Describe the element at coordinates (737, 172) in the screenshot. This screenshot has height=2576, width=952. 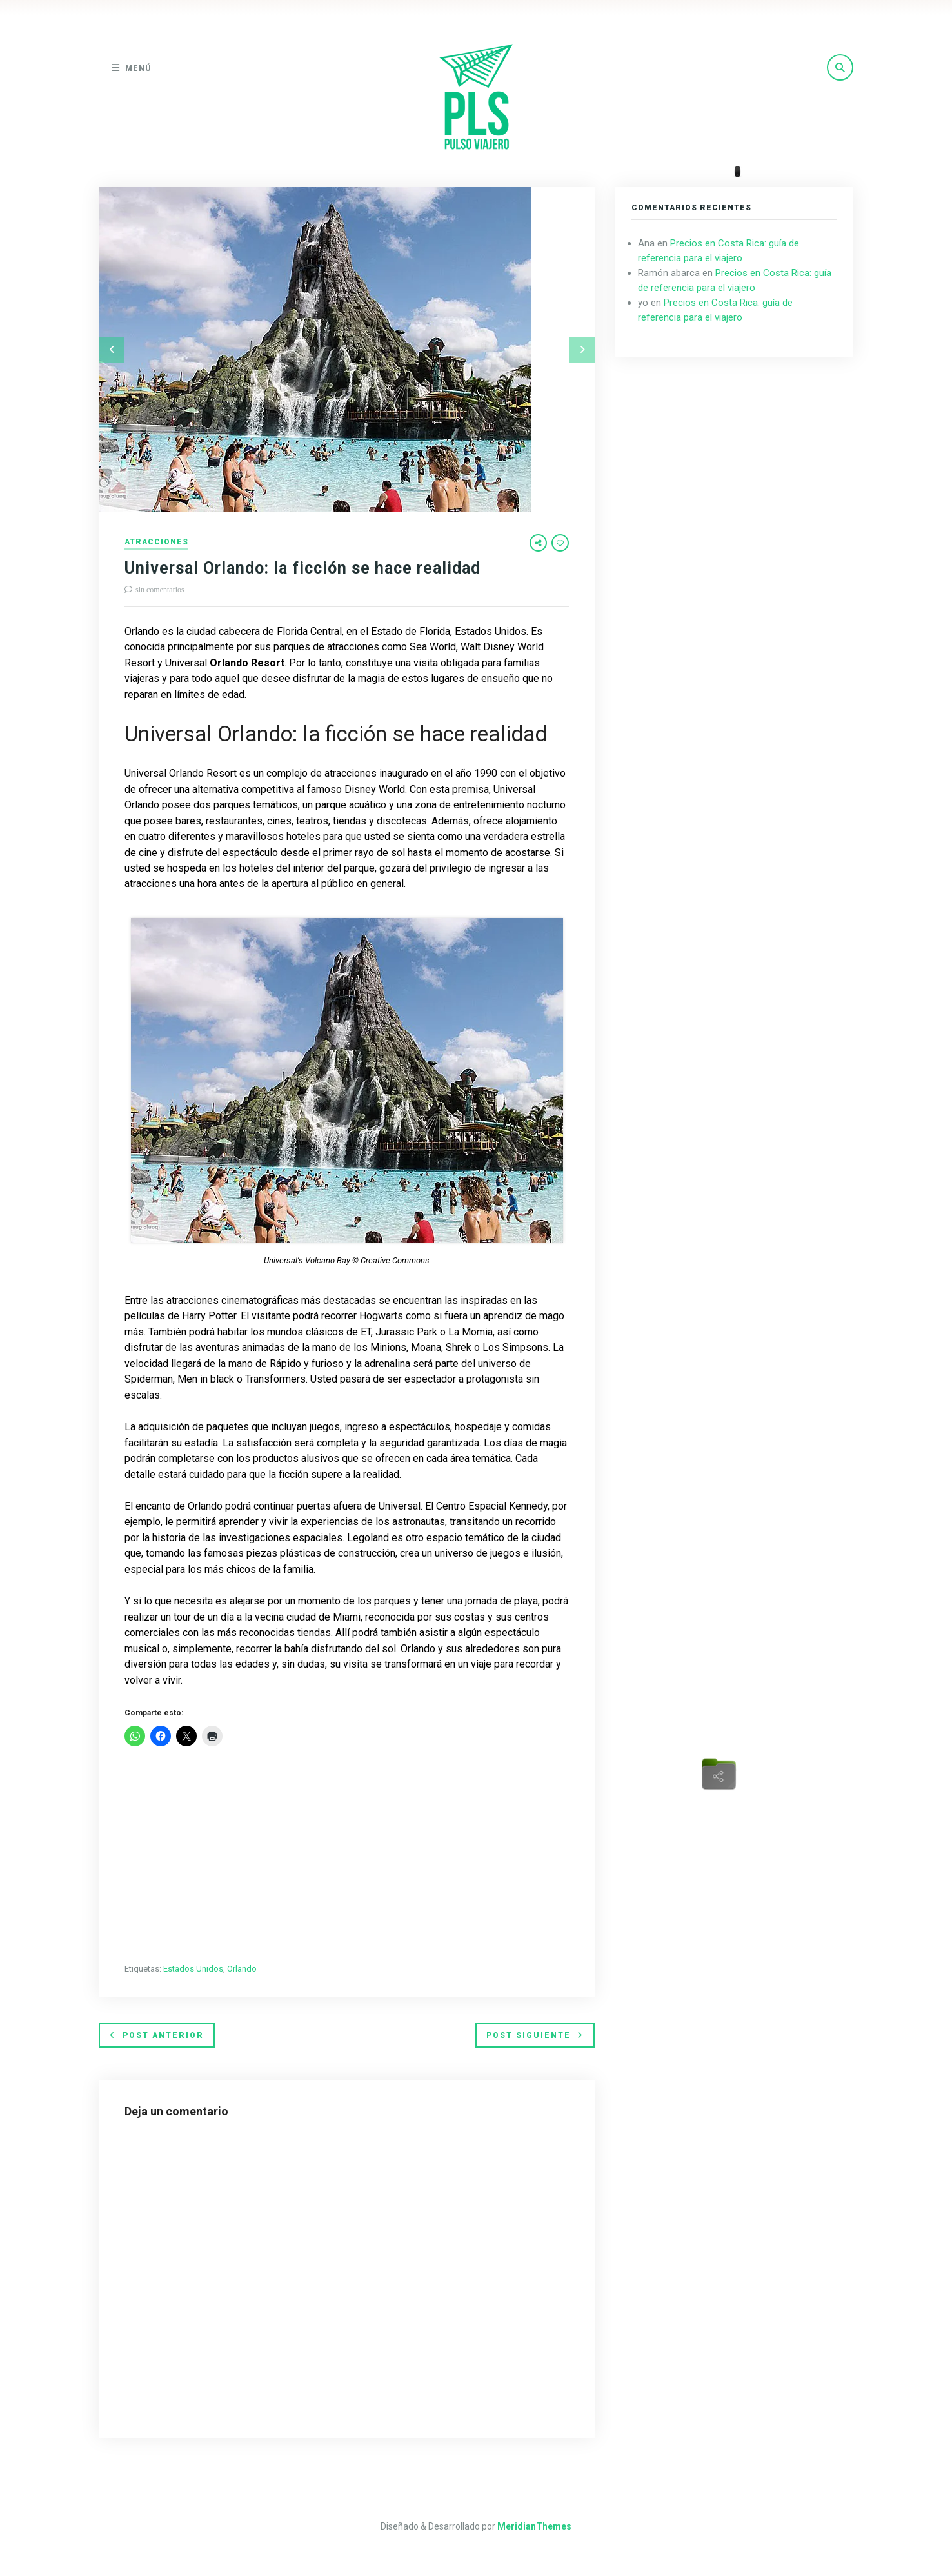
I see `bluetooth mouse connected` at that location.